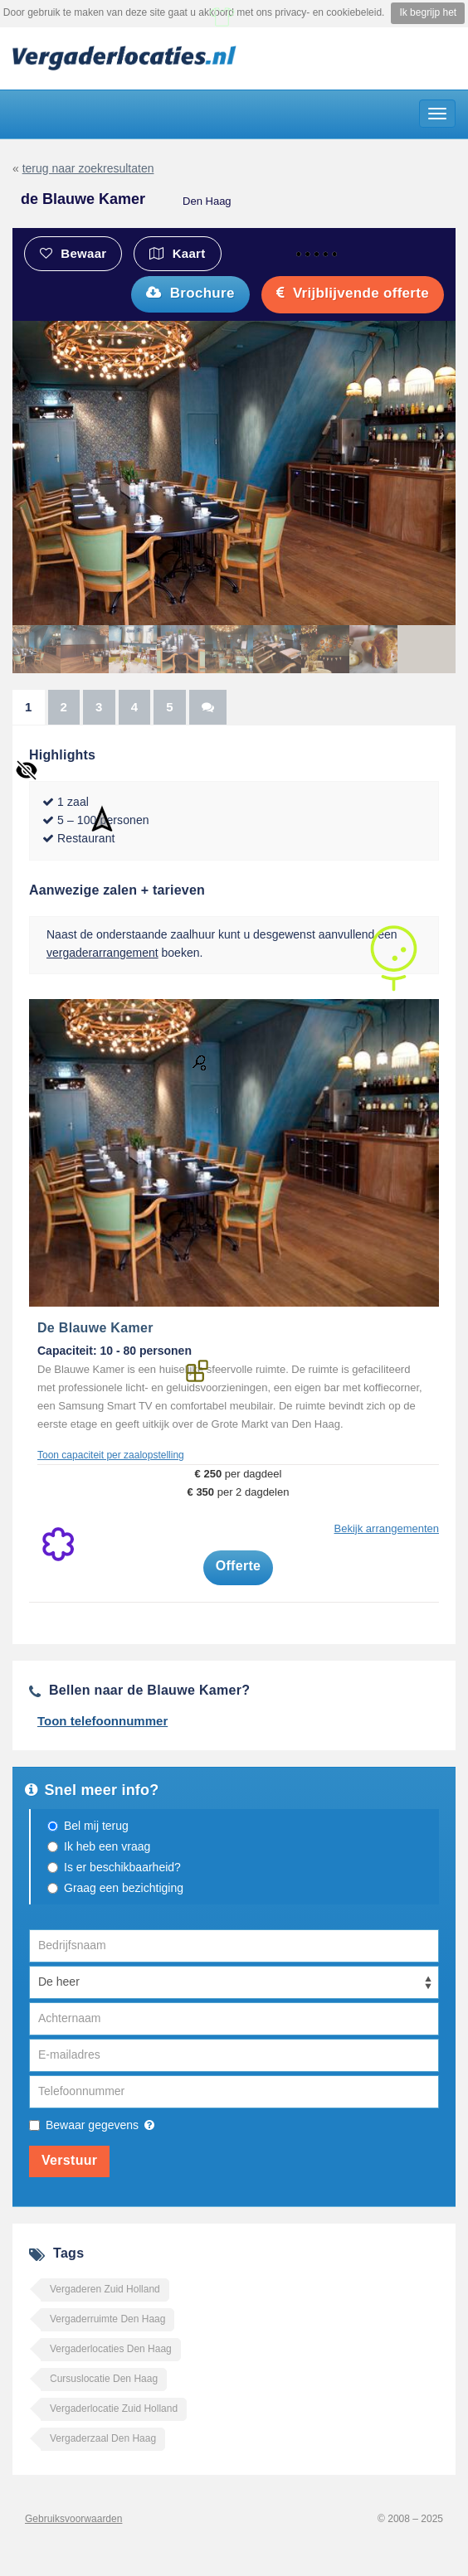  Describe the element at coordinates (222, 17) in the screenshot. I see `browse clothing or apparel items` at that location.